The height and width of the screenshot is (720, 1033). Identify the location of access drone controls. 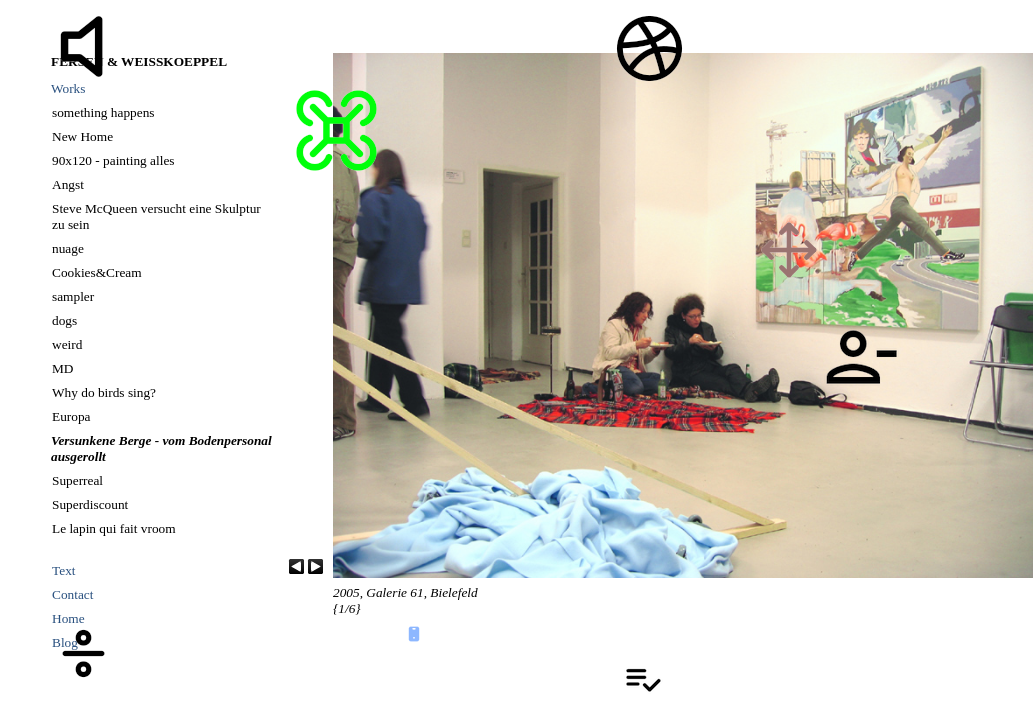
(336, 130).